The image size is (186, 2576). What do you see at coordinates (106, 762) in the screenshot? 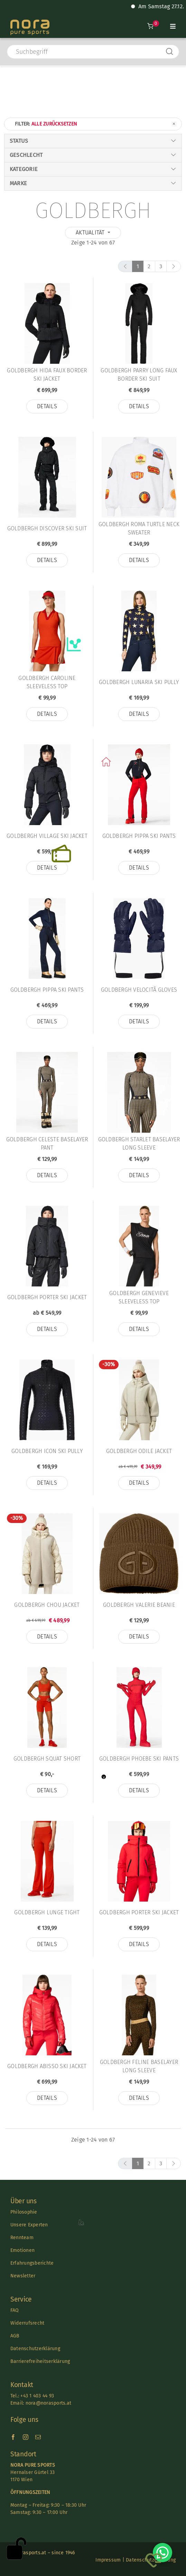
I see `navigate to the home screen` at bounding box center [106, 762].